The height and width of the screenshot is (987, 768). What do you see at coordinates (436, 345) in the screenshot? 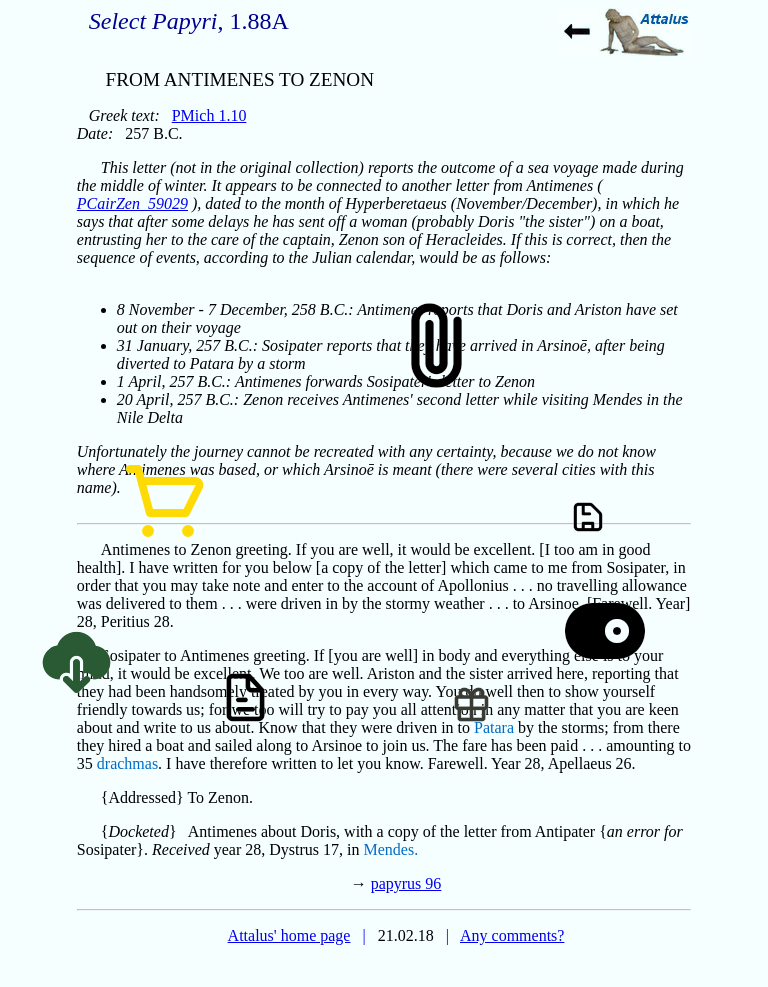
I see `attach a file to your message` at bounding box center [436, 345].